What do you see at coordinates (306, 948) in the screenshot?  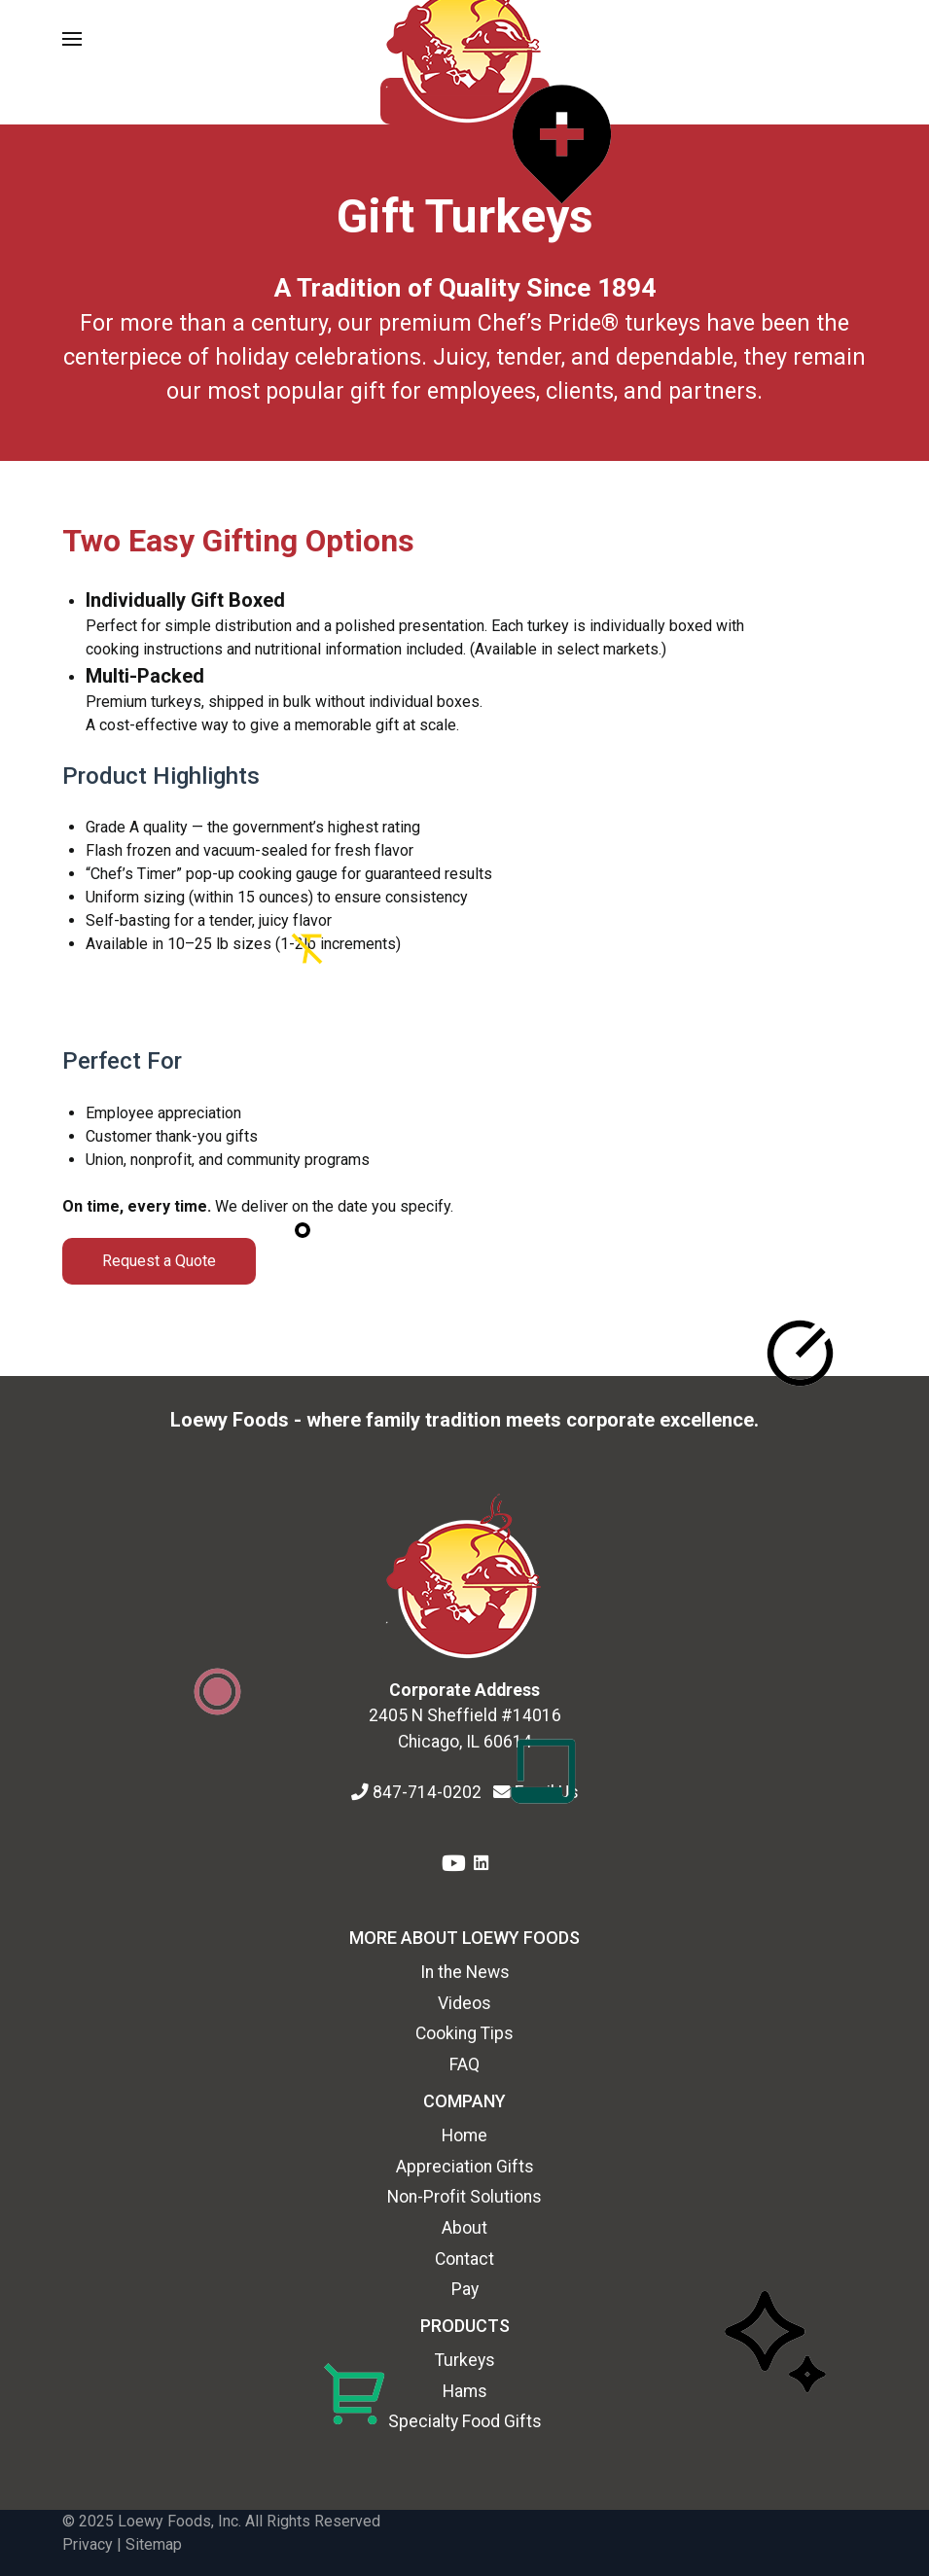 I see `clear text formatting` at bounding box center [306, 948].